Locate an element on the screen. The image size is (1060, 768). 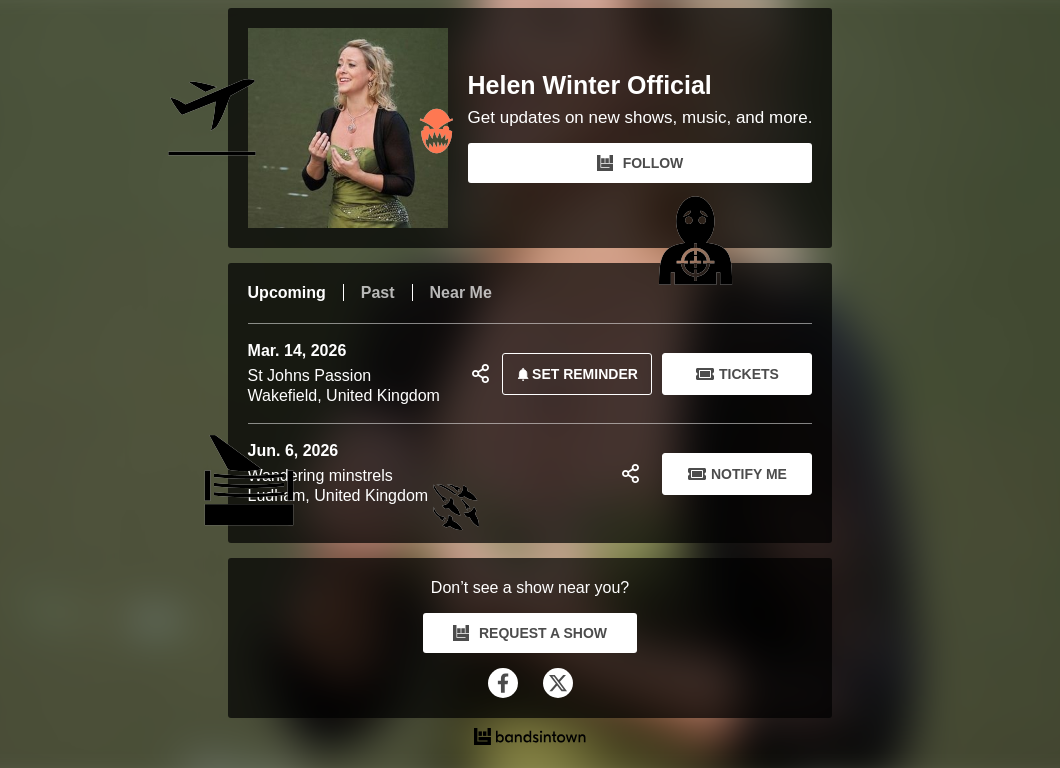
target or aim at an enemy is located at coordinates (695, 240).